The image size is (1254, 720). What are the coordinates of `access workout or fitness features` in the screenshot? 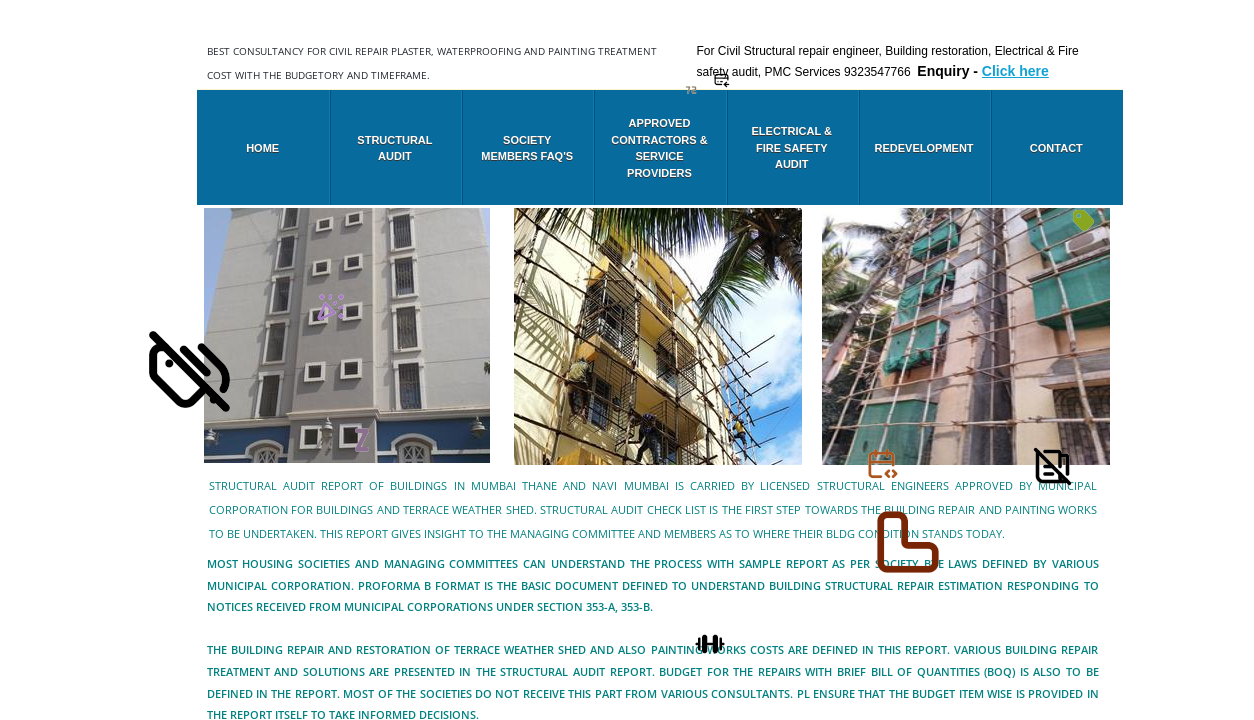 It's located at (710, 644).